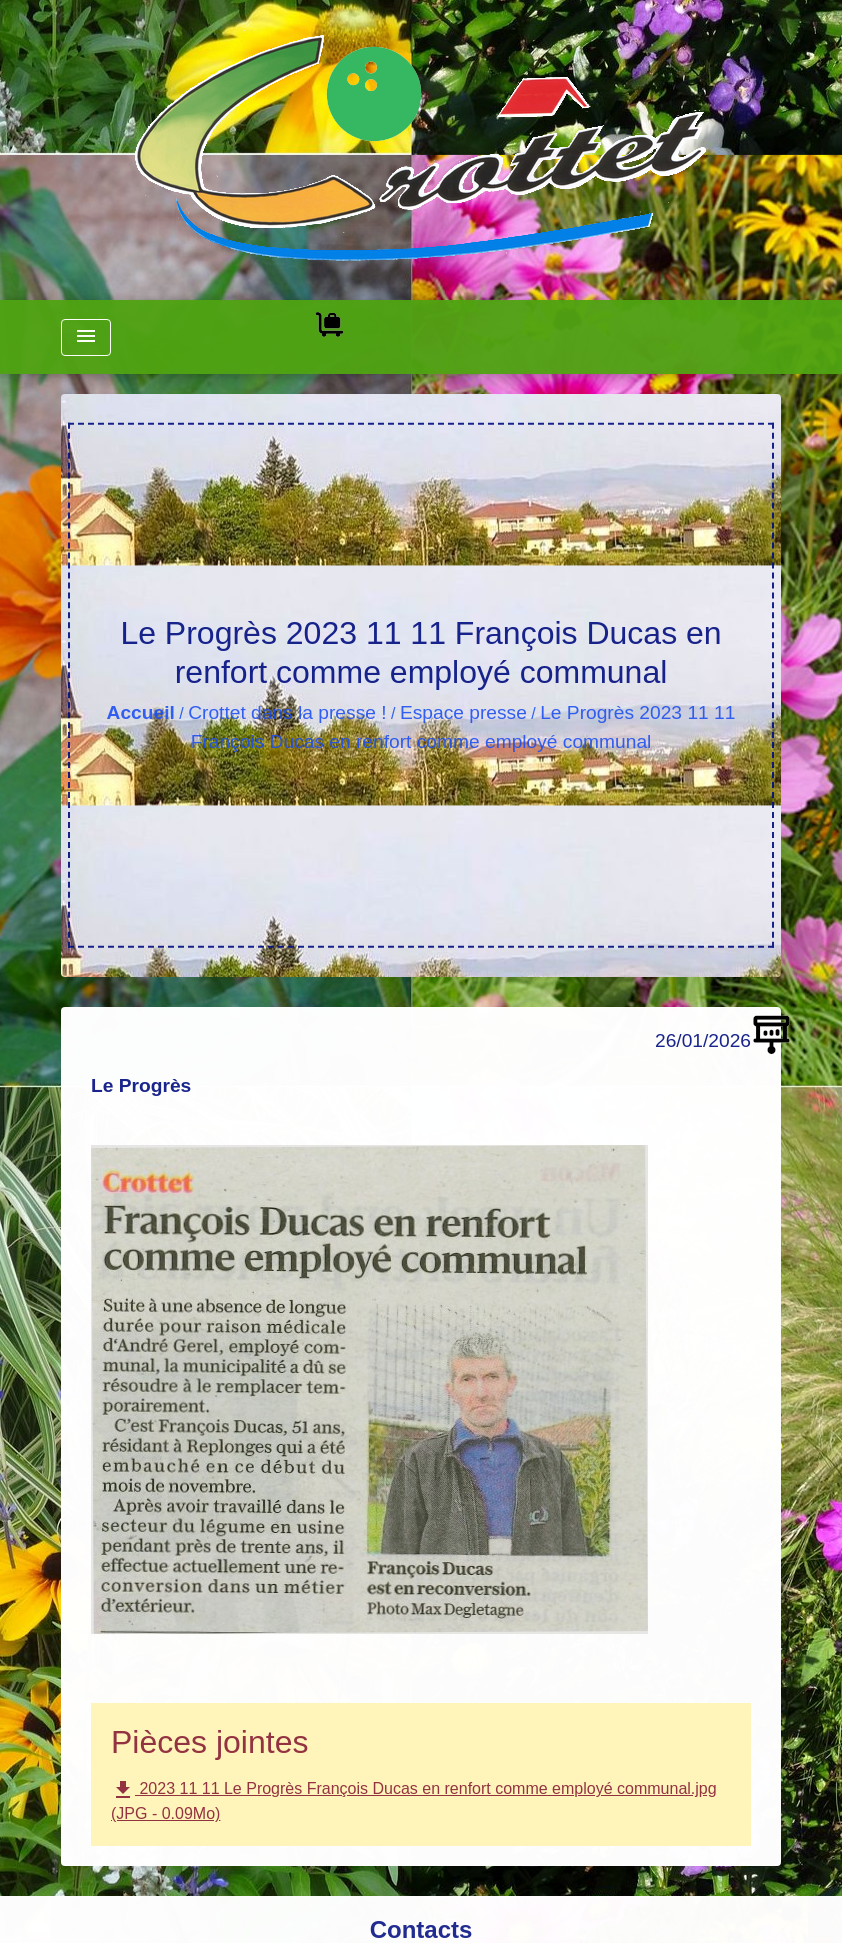 This screenshot has height=1943, width=842. Describe the element at coordinates (771, 1032) in the screenshot. I see `view presentation with charts` at that location.